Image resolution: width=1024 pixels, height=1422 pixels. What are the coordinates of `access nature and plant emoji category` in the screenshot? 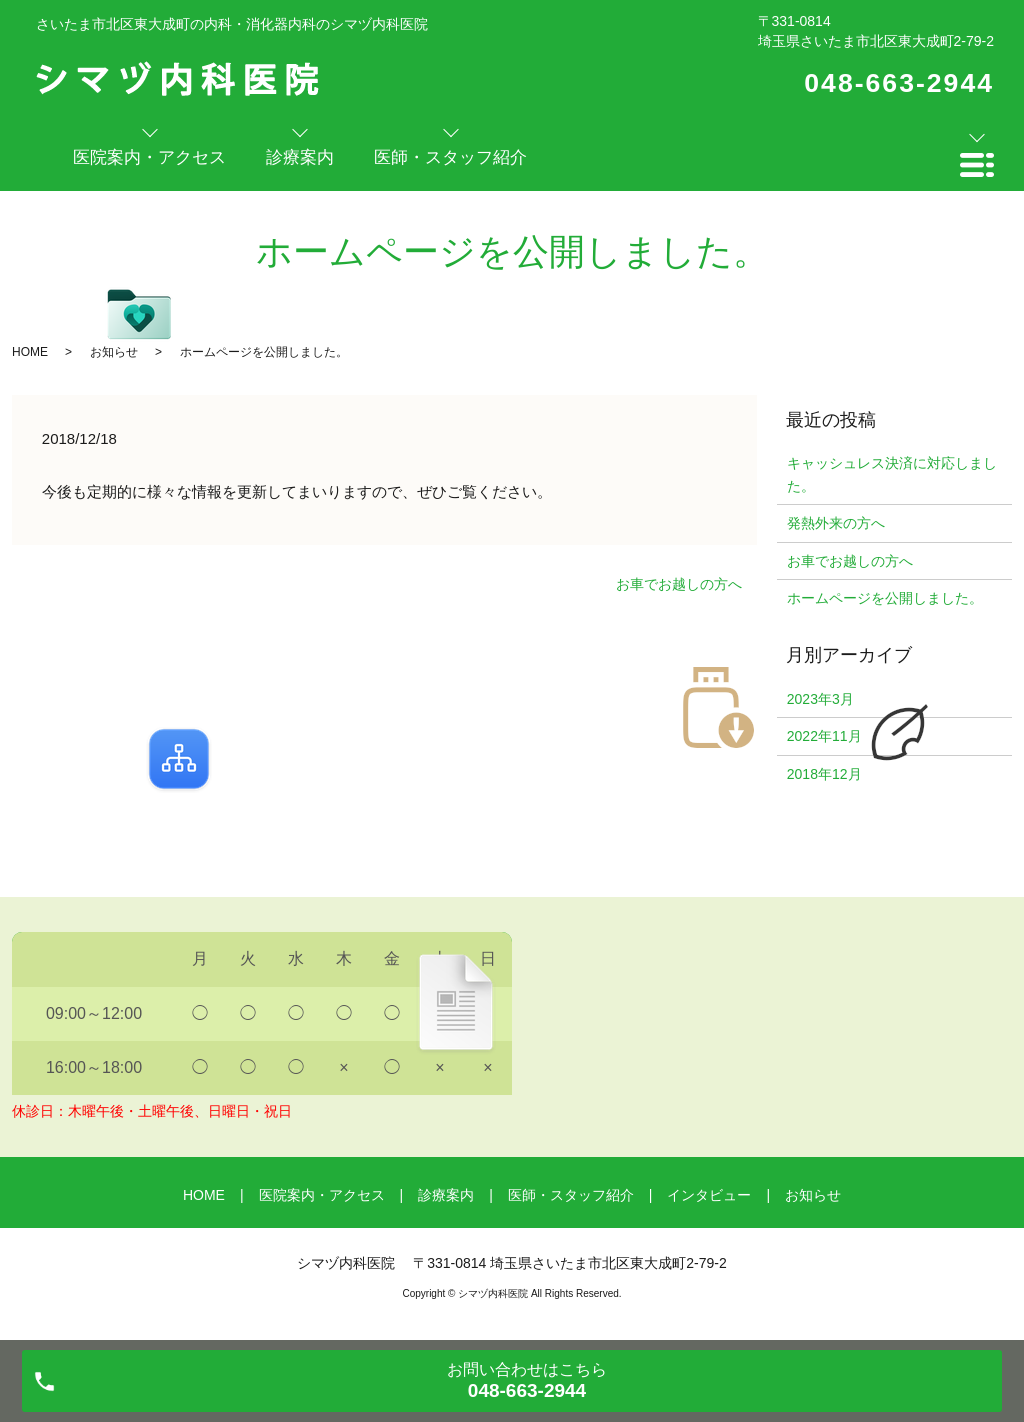 It's located at (898, 734).